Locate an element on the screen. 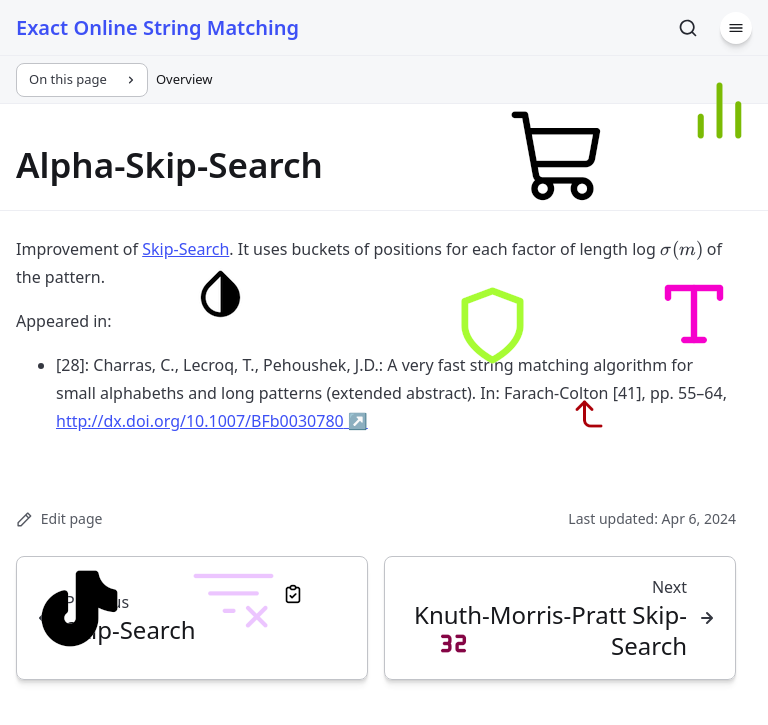 The height and width of the screenshot is (725, 768). indicates item number or position 32 in a list is located at coordinates (453, 643).